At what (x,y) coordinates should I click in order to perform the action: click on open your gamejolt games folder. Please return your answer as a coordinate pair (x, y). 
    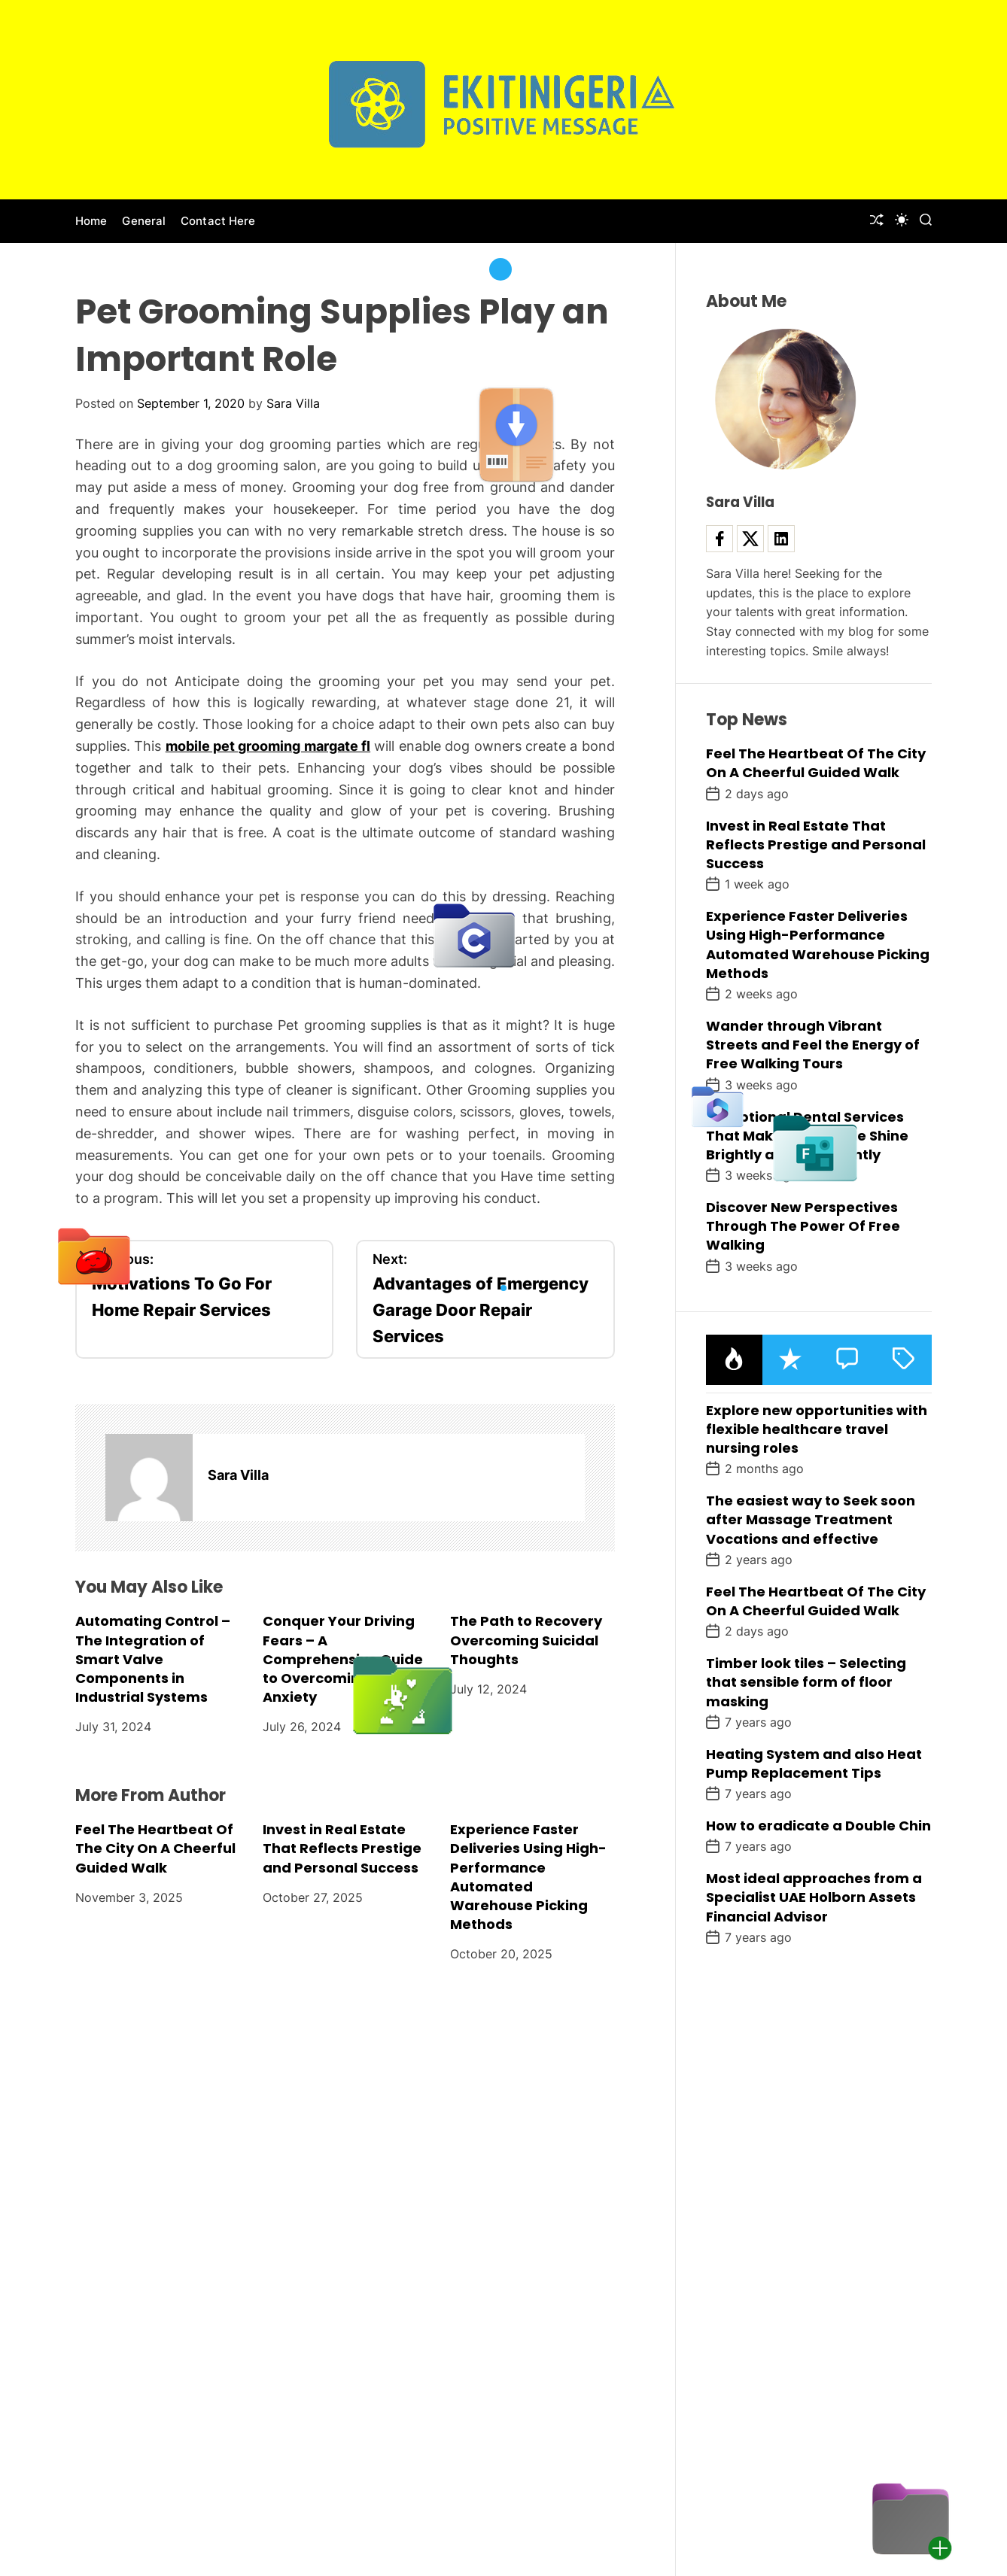
    Looking at the image, I should click on (403, 1698).